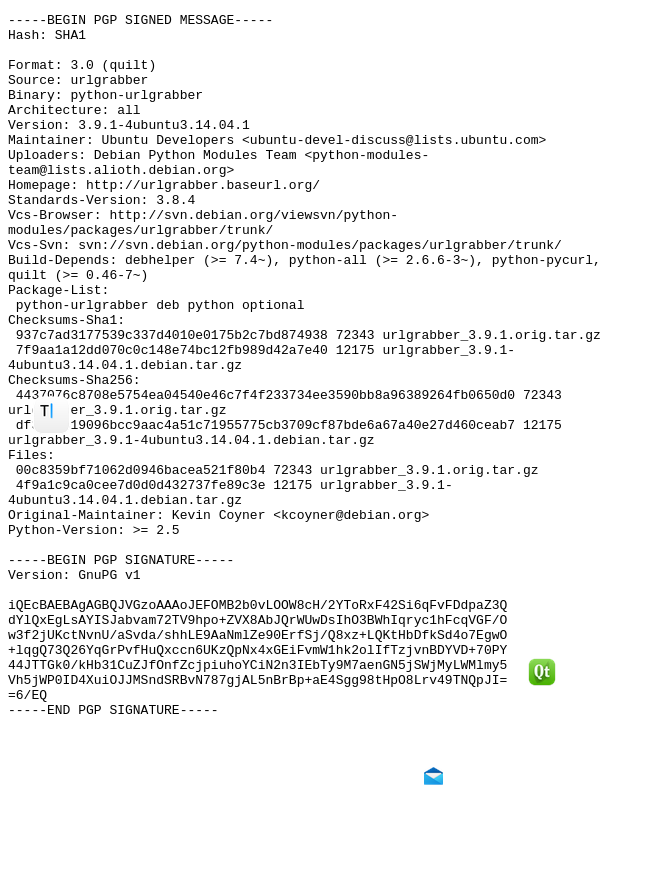 This screenshot has height=872, width=648. Describe the element at coordinates (51, 415) in the screenshot. I see `open text editor application` at that location.